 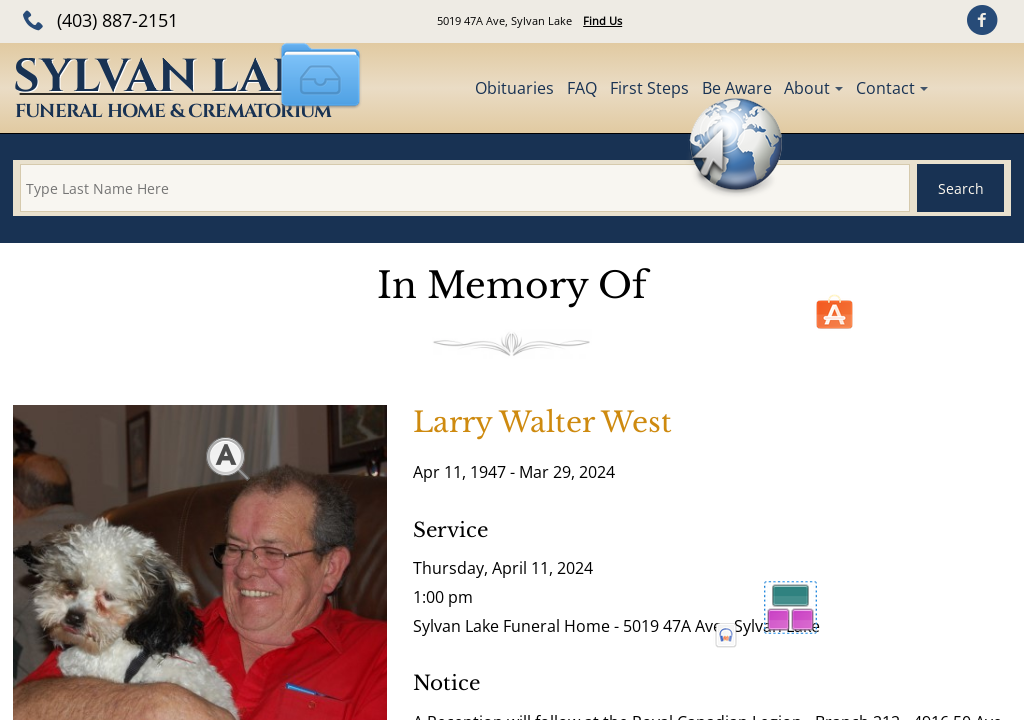 I want to click on search within emails or messages, so click(x=228, y=459).